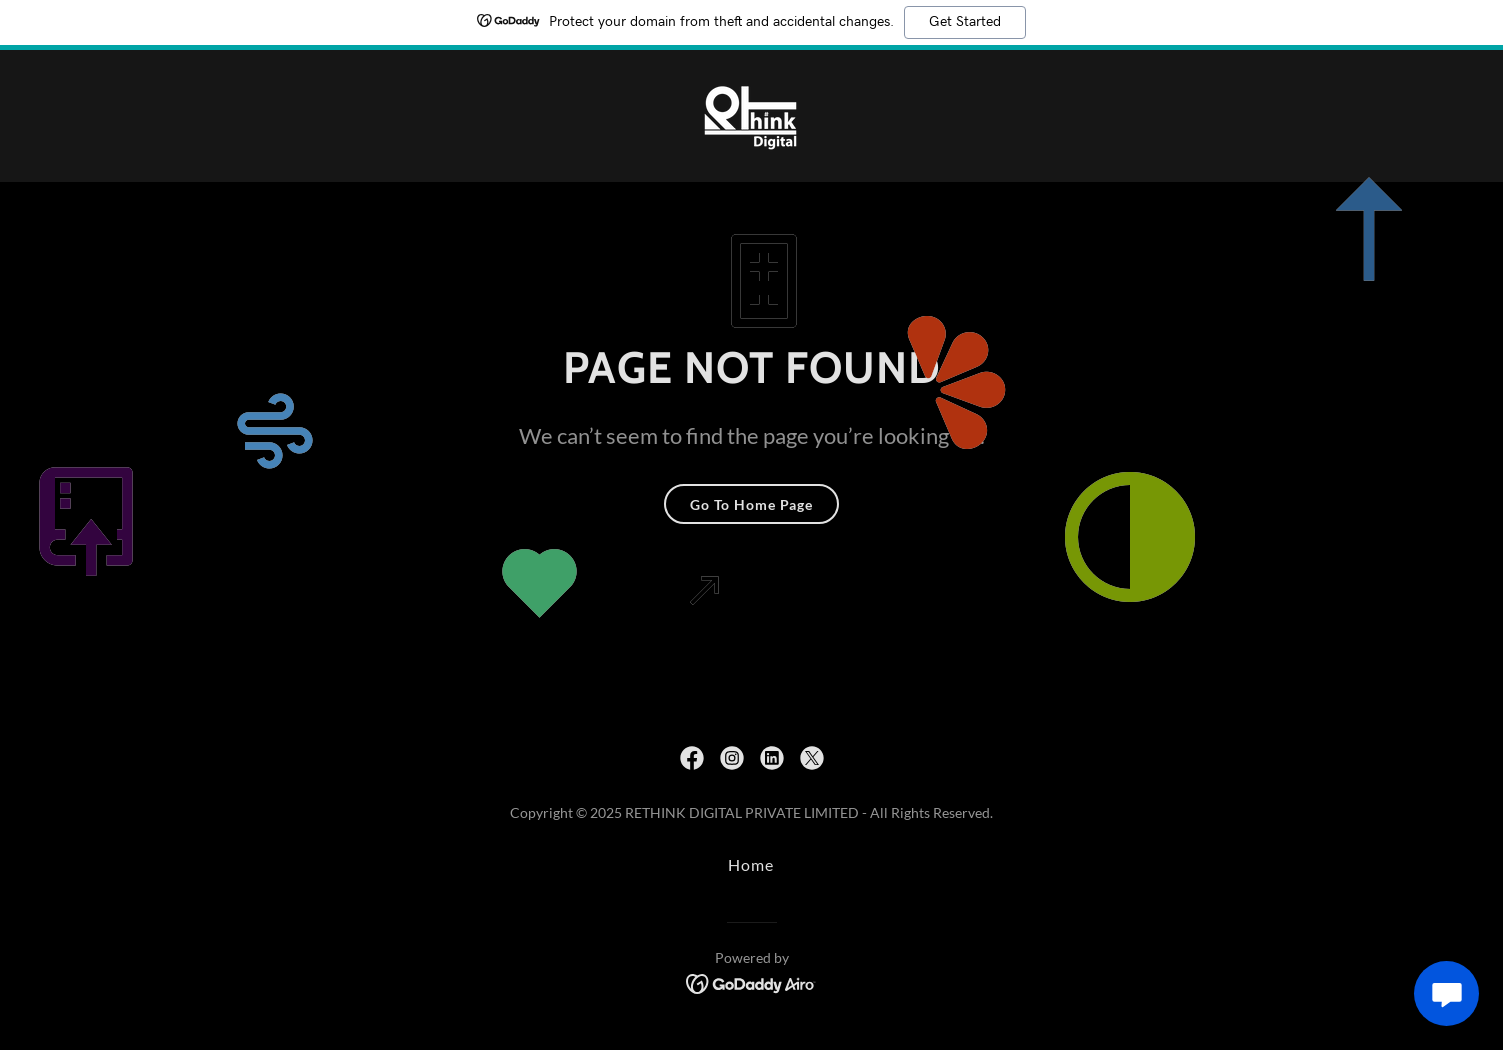 The width and height of the screenshot is (1503, 1050). I want to click on view commit history for a repository, so click(86, 519).